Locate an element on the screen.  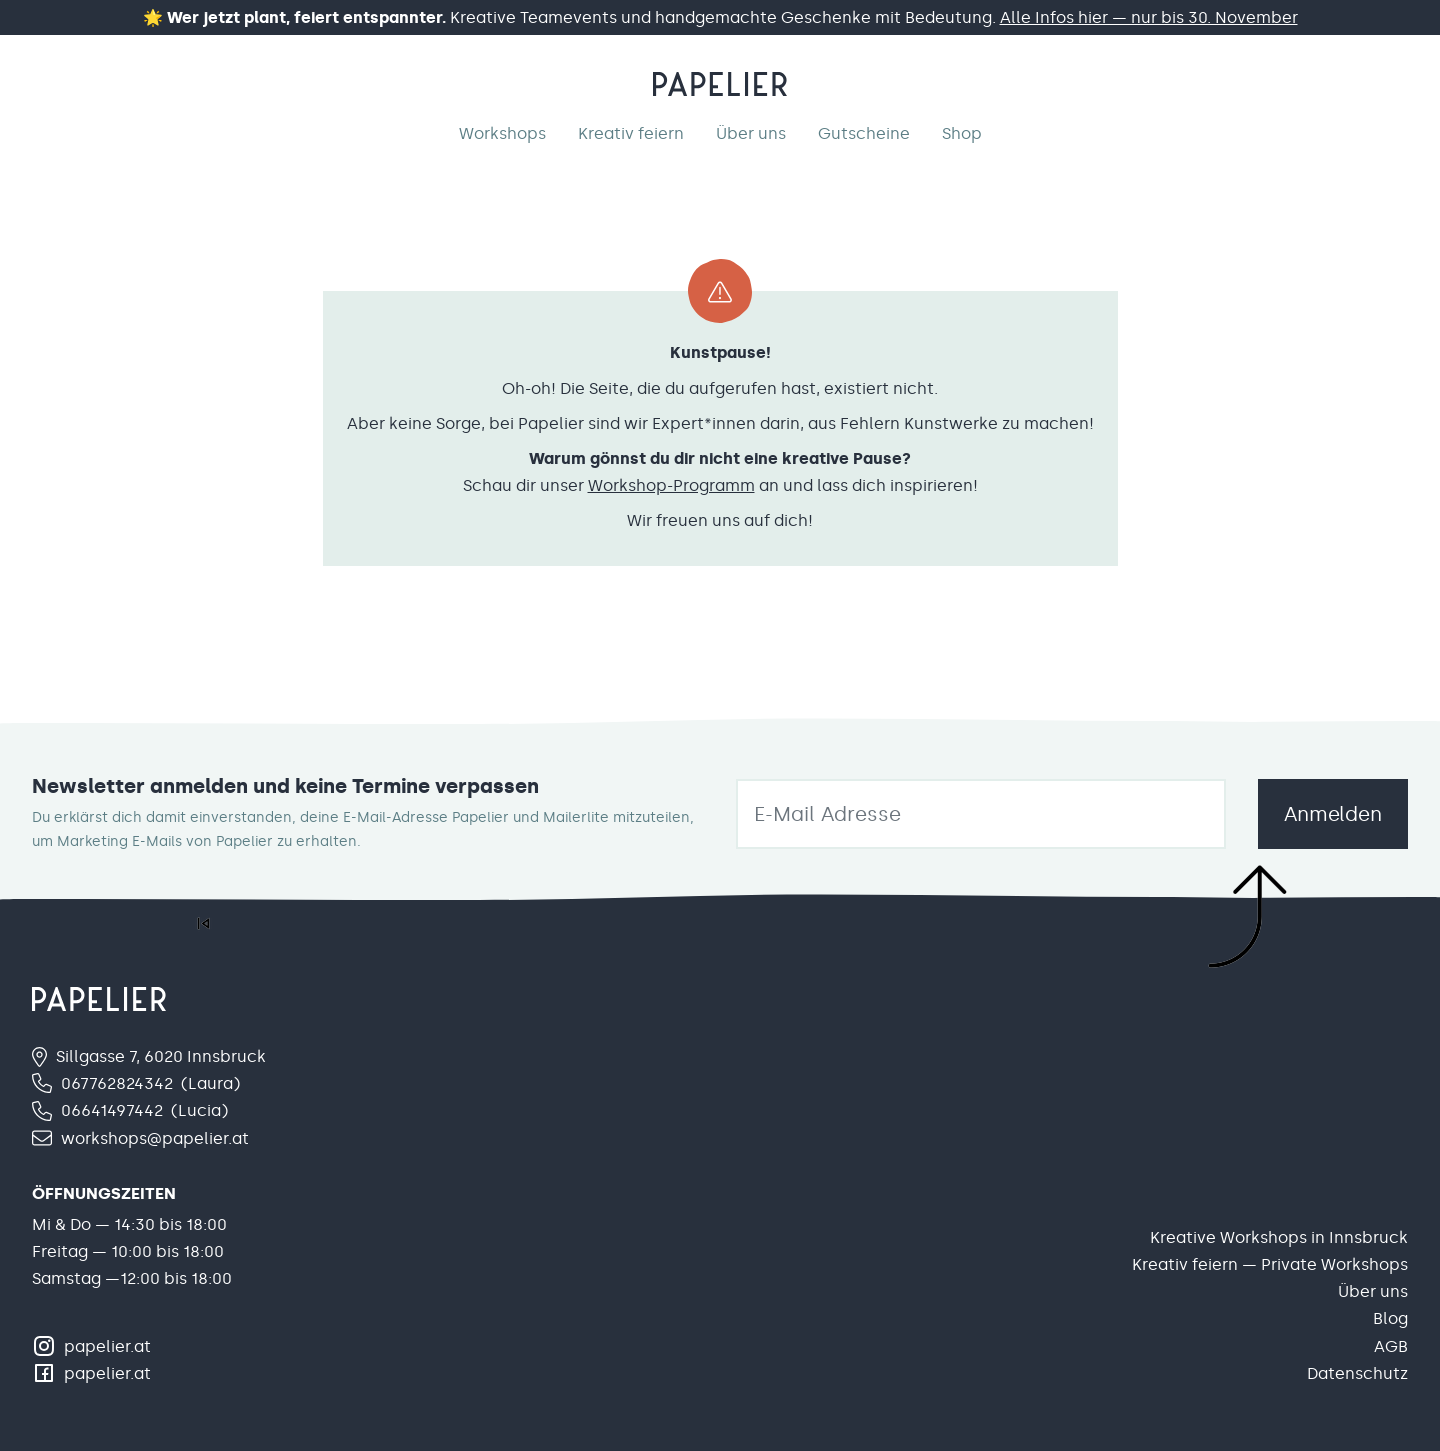
go back and up in navigation is located at coordinates (1247, 916).